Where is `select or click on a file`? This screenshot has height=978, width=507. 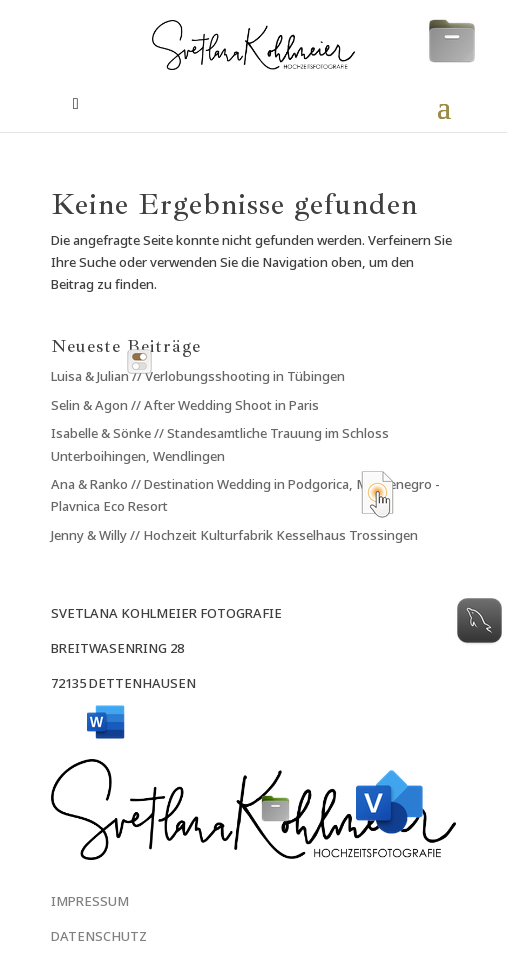
select or click on a file is located at coordinates (377, 492).